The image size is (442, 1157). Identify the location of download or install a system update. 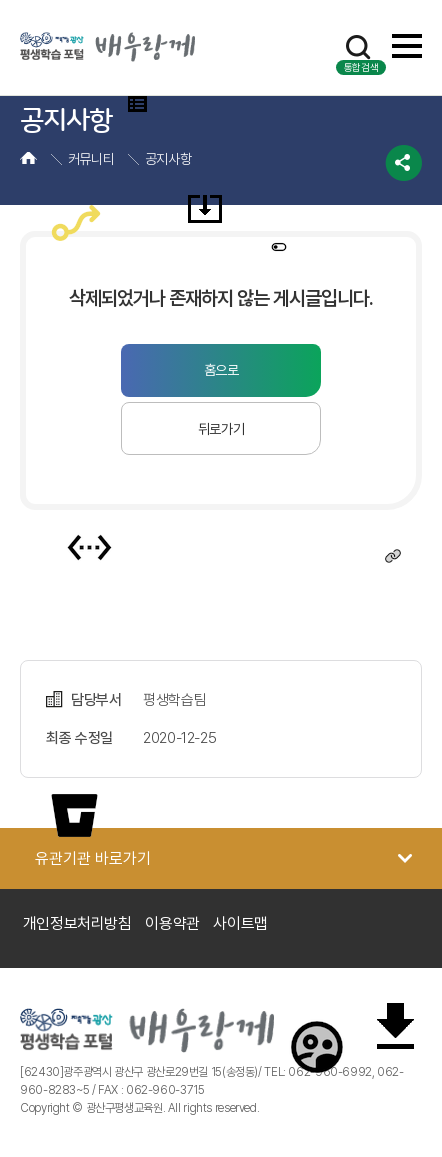
(205, 209).